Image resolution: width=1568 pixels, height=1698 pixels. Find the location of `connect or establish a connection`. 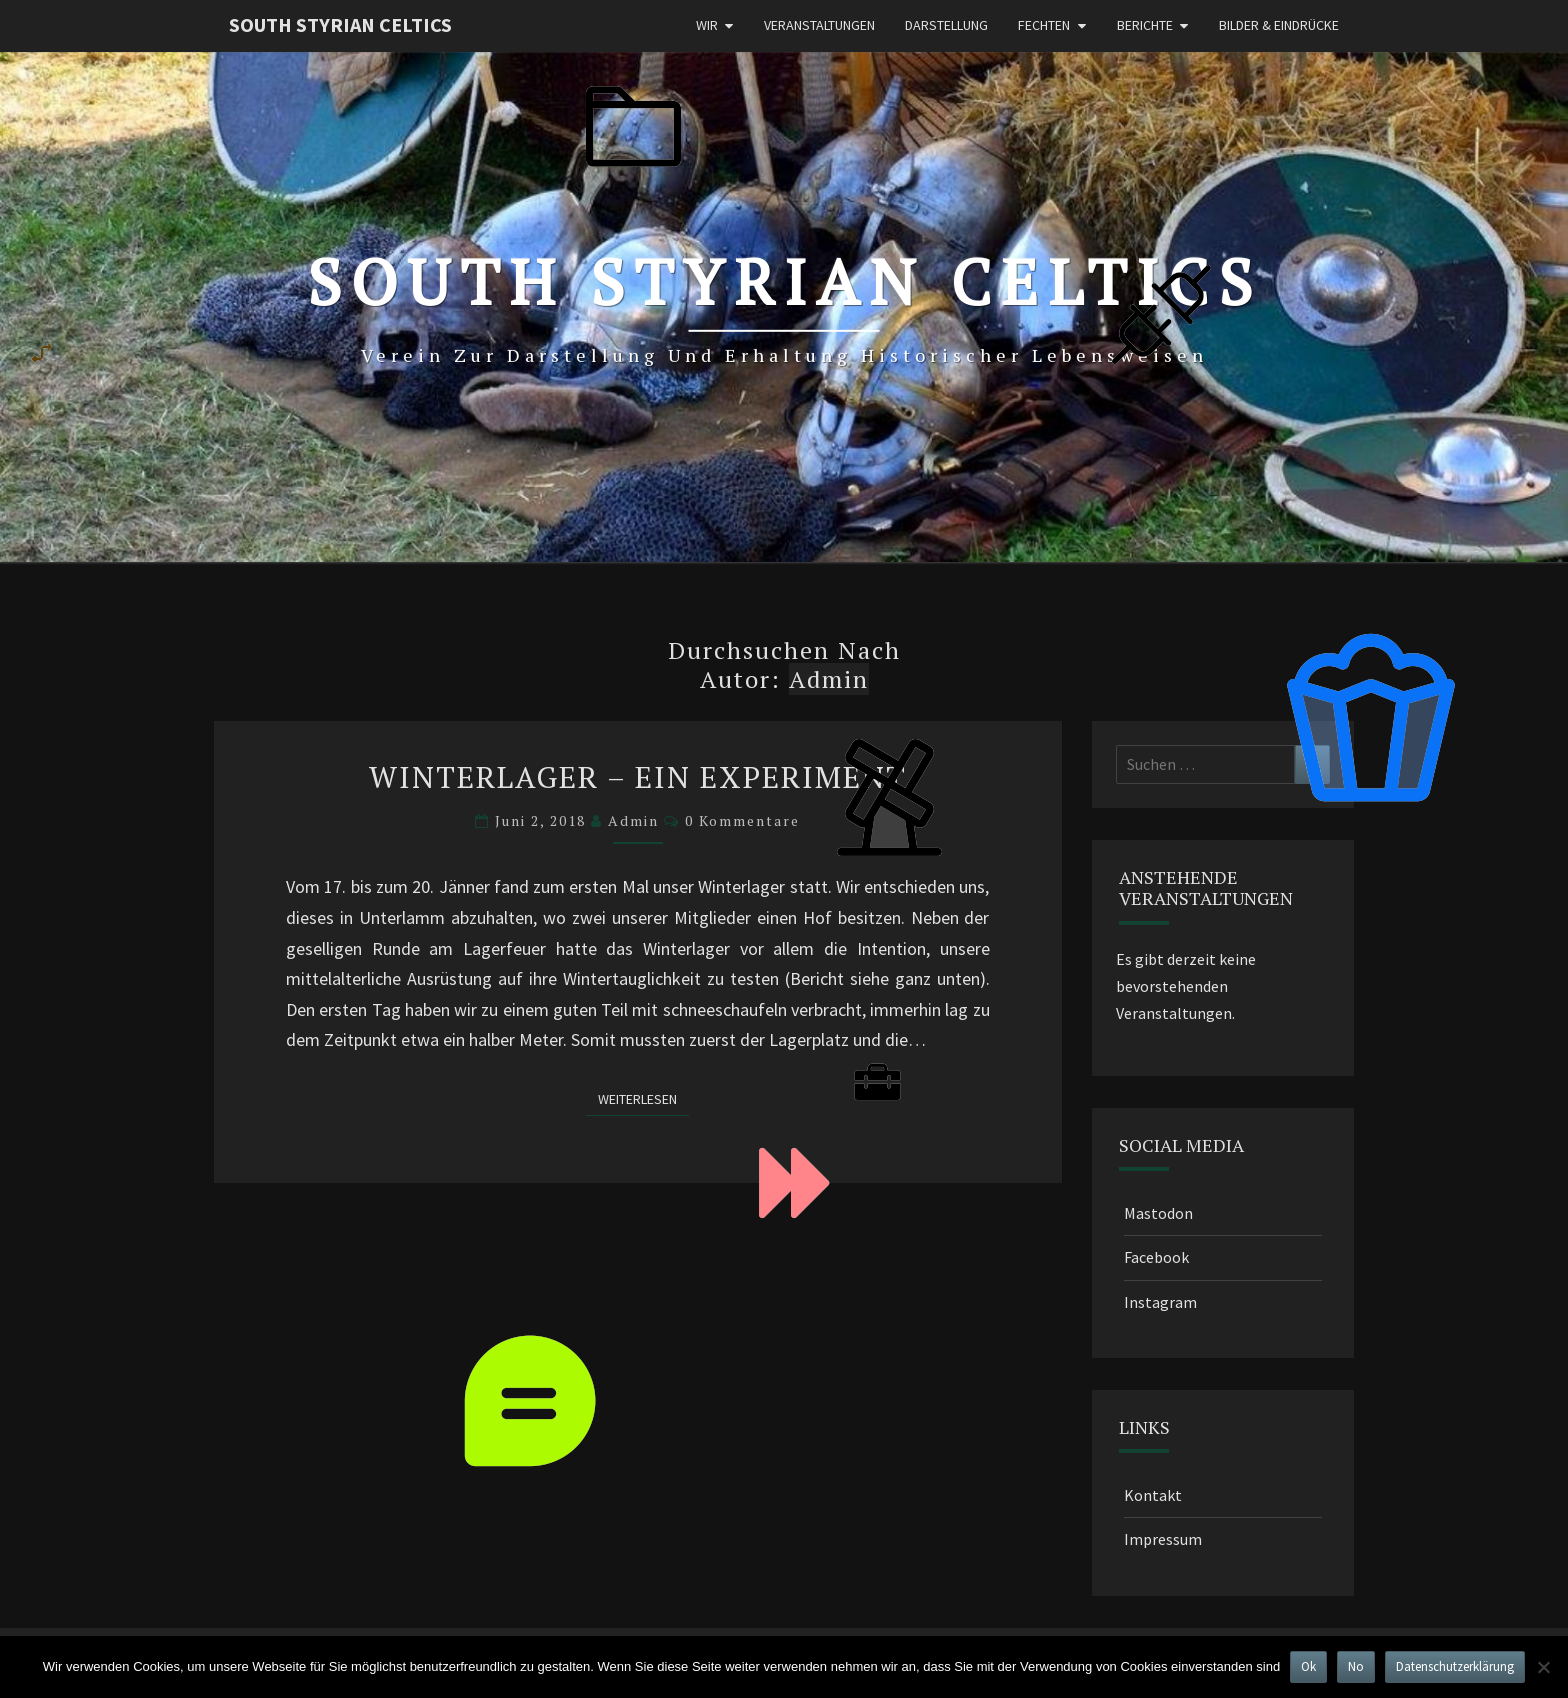

connect or establish a connection is located at coordinates (1161, 314).